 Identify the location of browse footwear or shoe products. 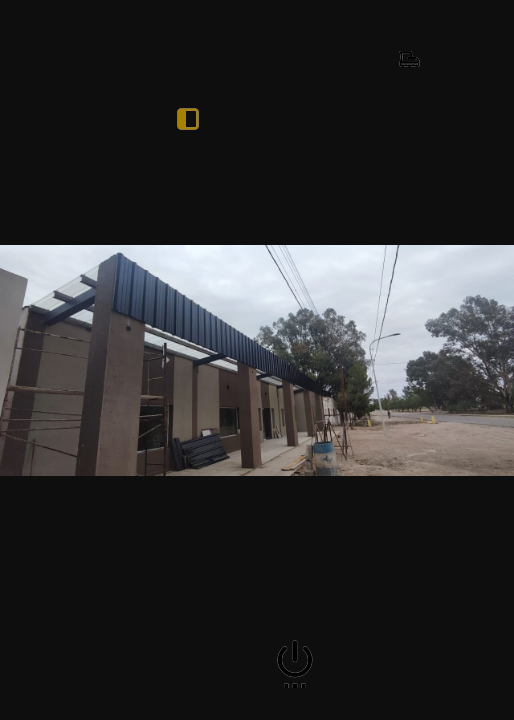
(409, 59).